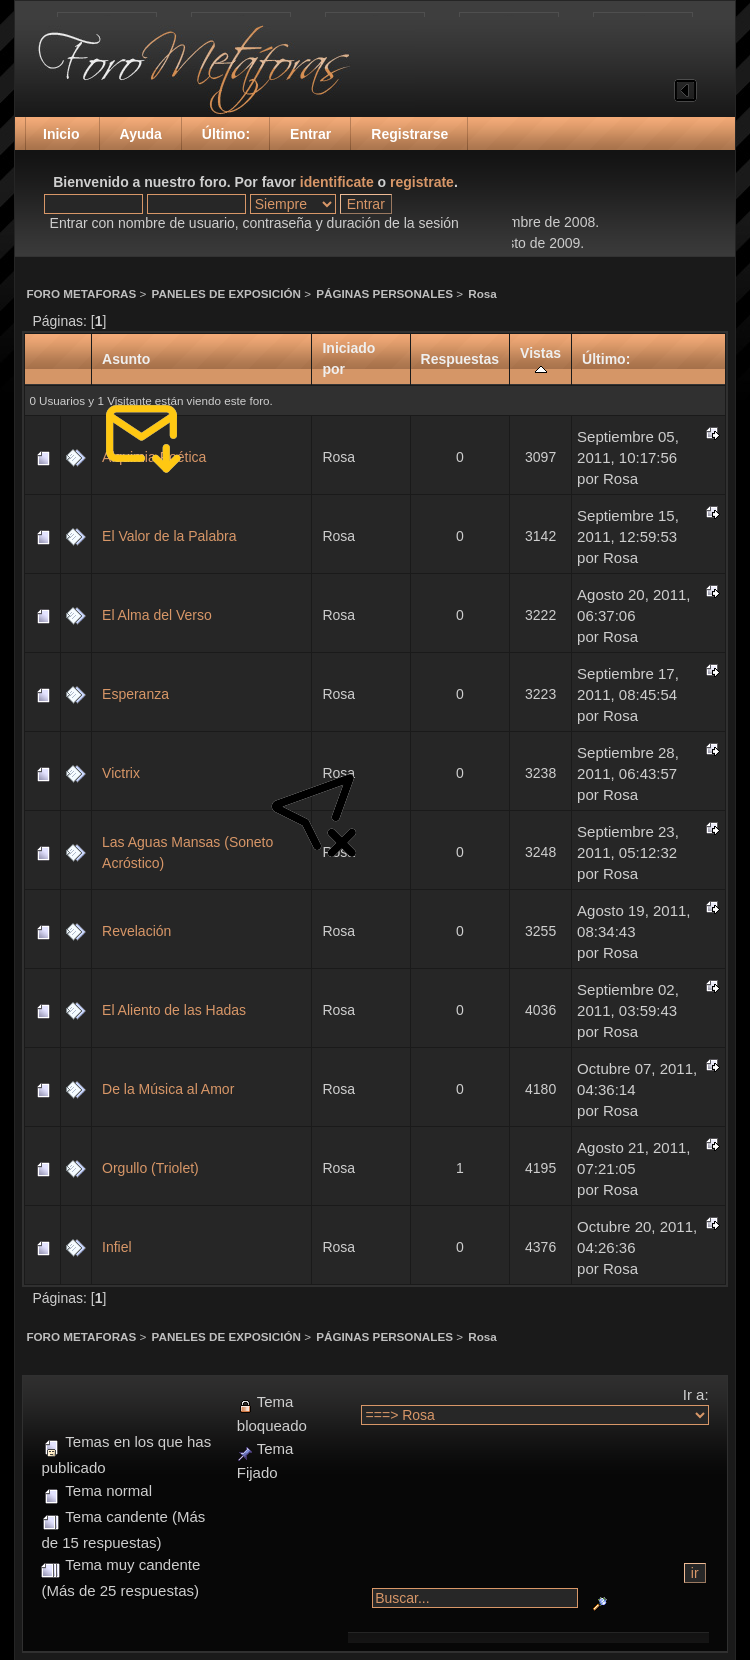 The height and width of the screenshot is (1660, 750). What do you see at coordinates (141, 433) in the screenshot?
I see `download email or message` at bounding box center [141, 433].